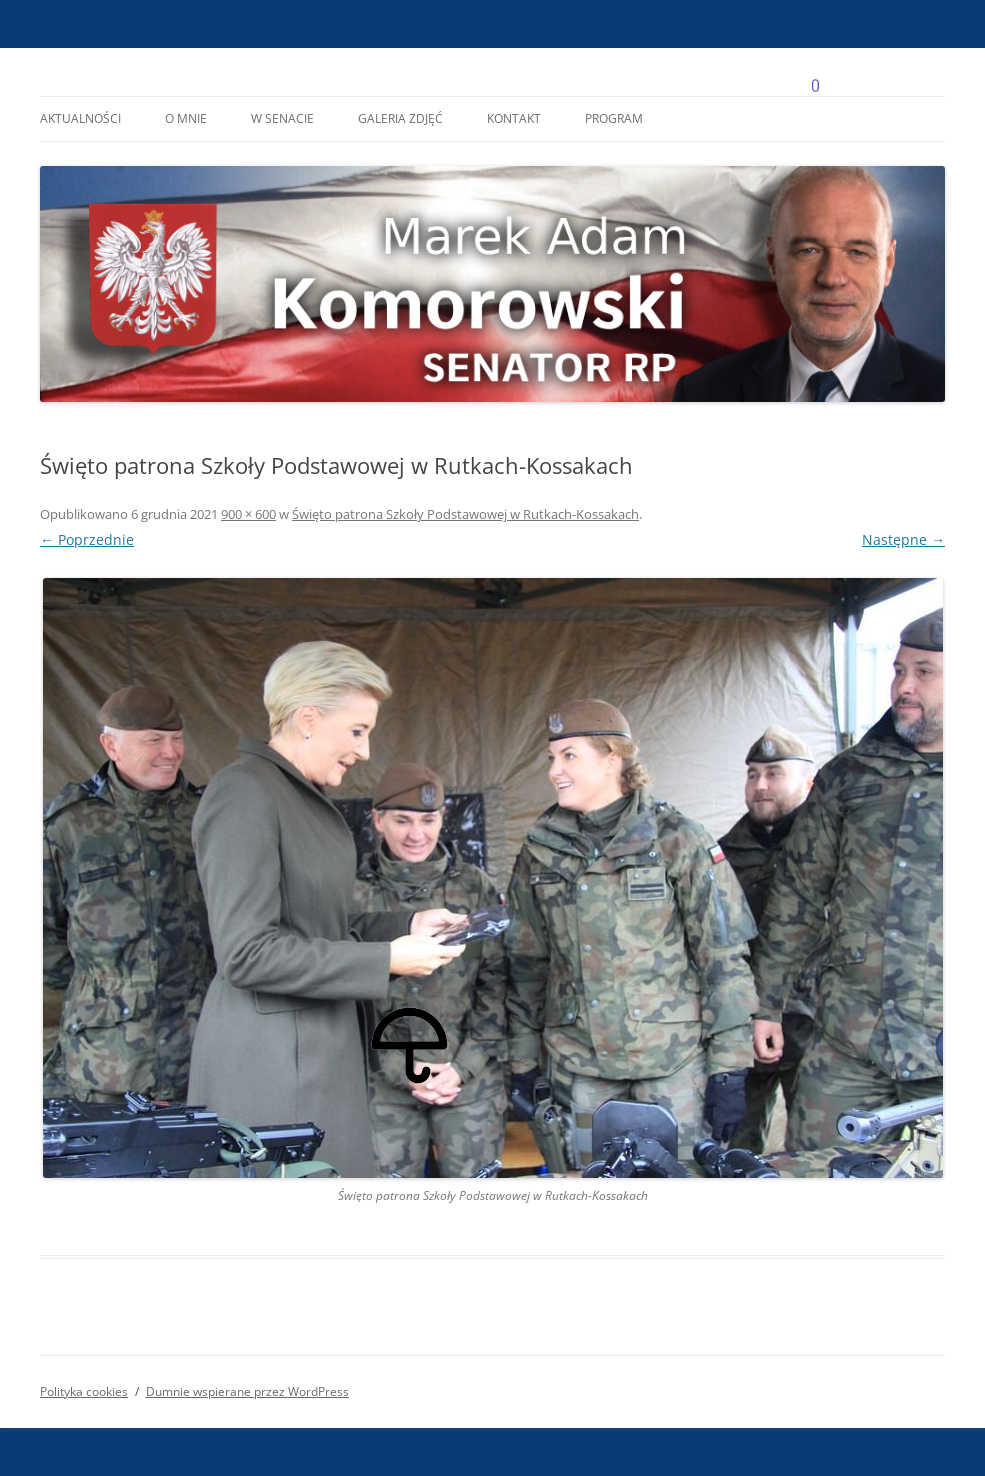 This screenshot has height=1476, width=985. Describe the element at coordinates (409, 1045) in the screenshot. I see `view weather protection or rain forecast` at that location.